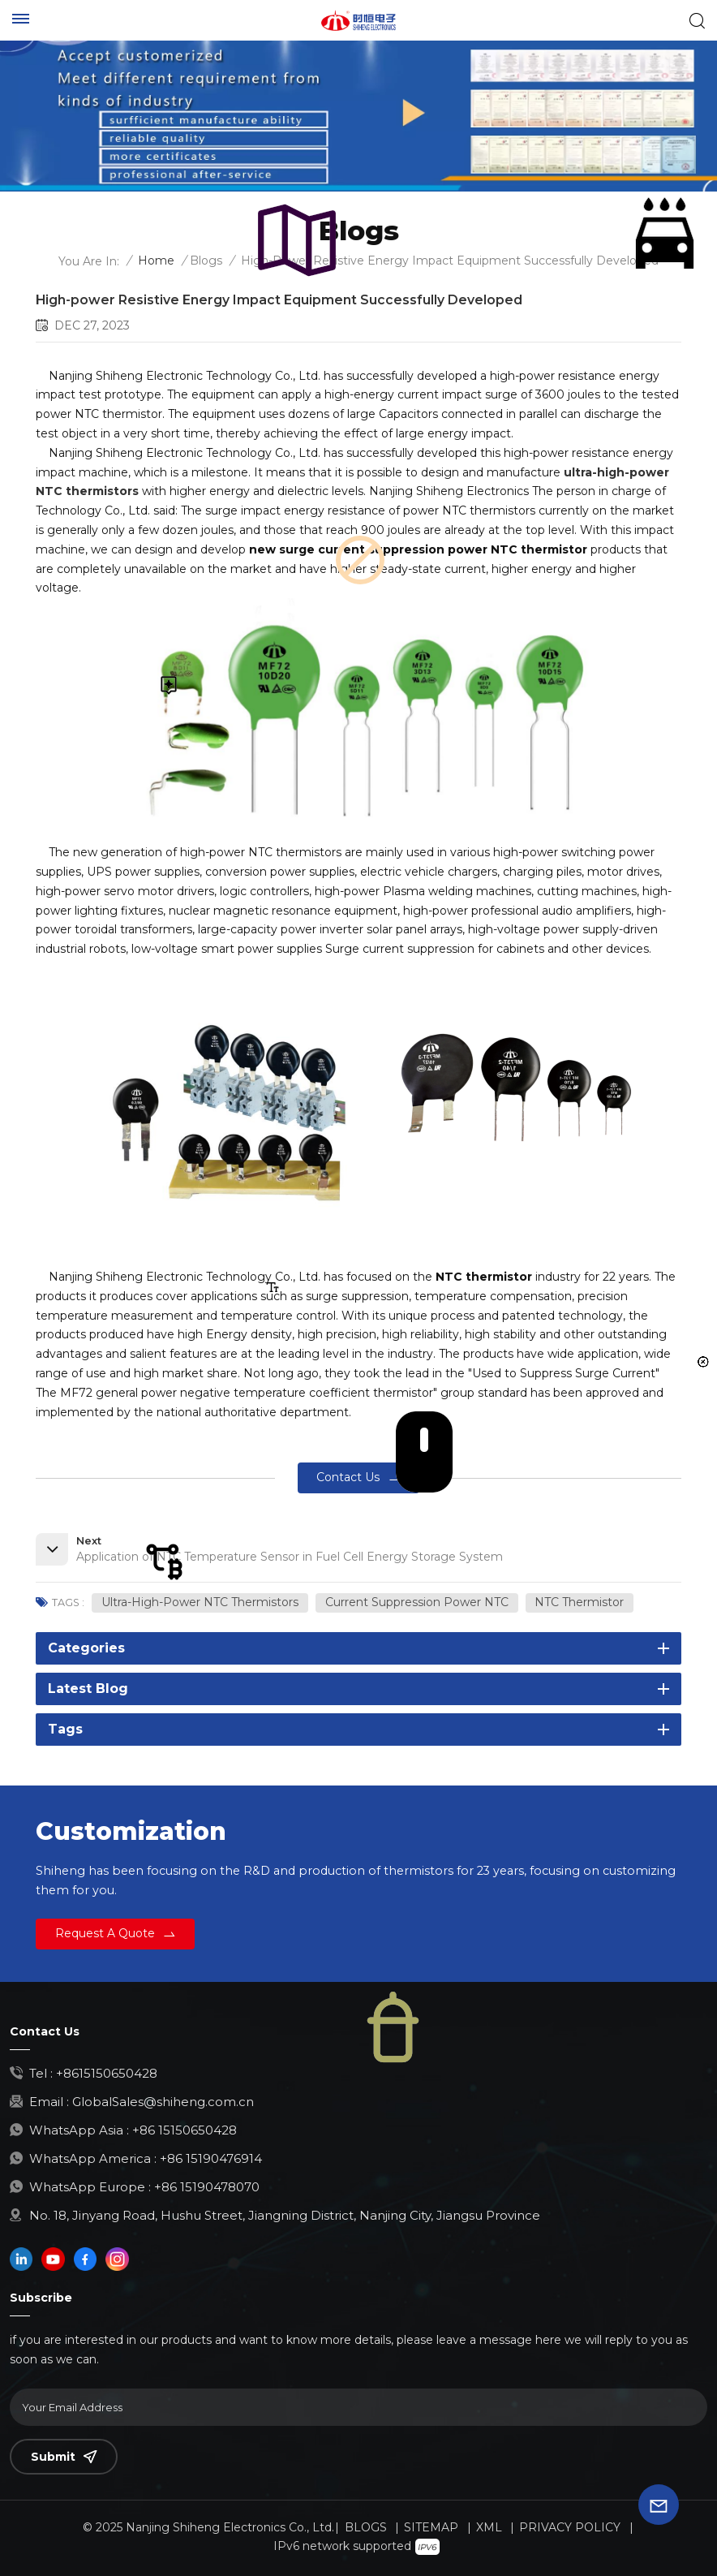  What do you see at coordinates (297, 240) in the screenshot?
I see `open map view` at bounding box center [297, 240].